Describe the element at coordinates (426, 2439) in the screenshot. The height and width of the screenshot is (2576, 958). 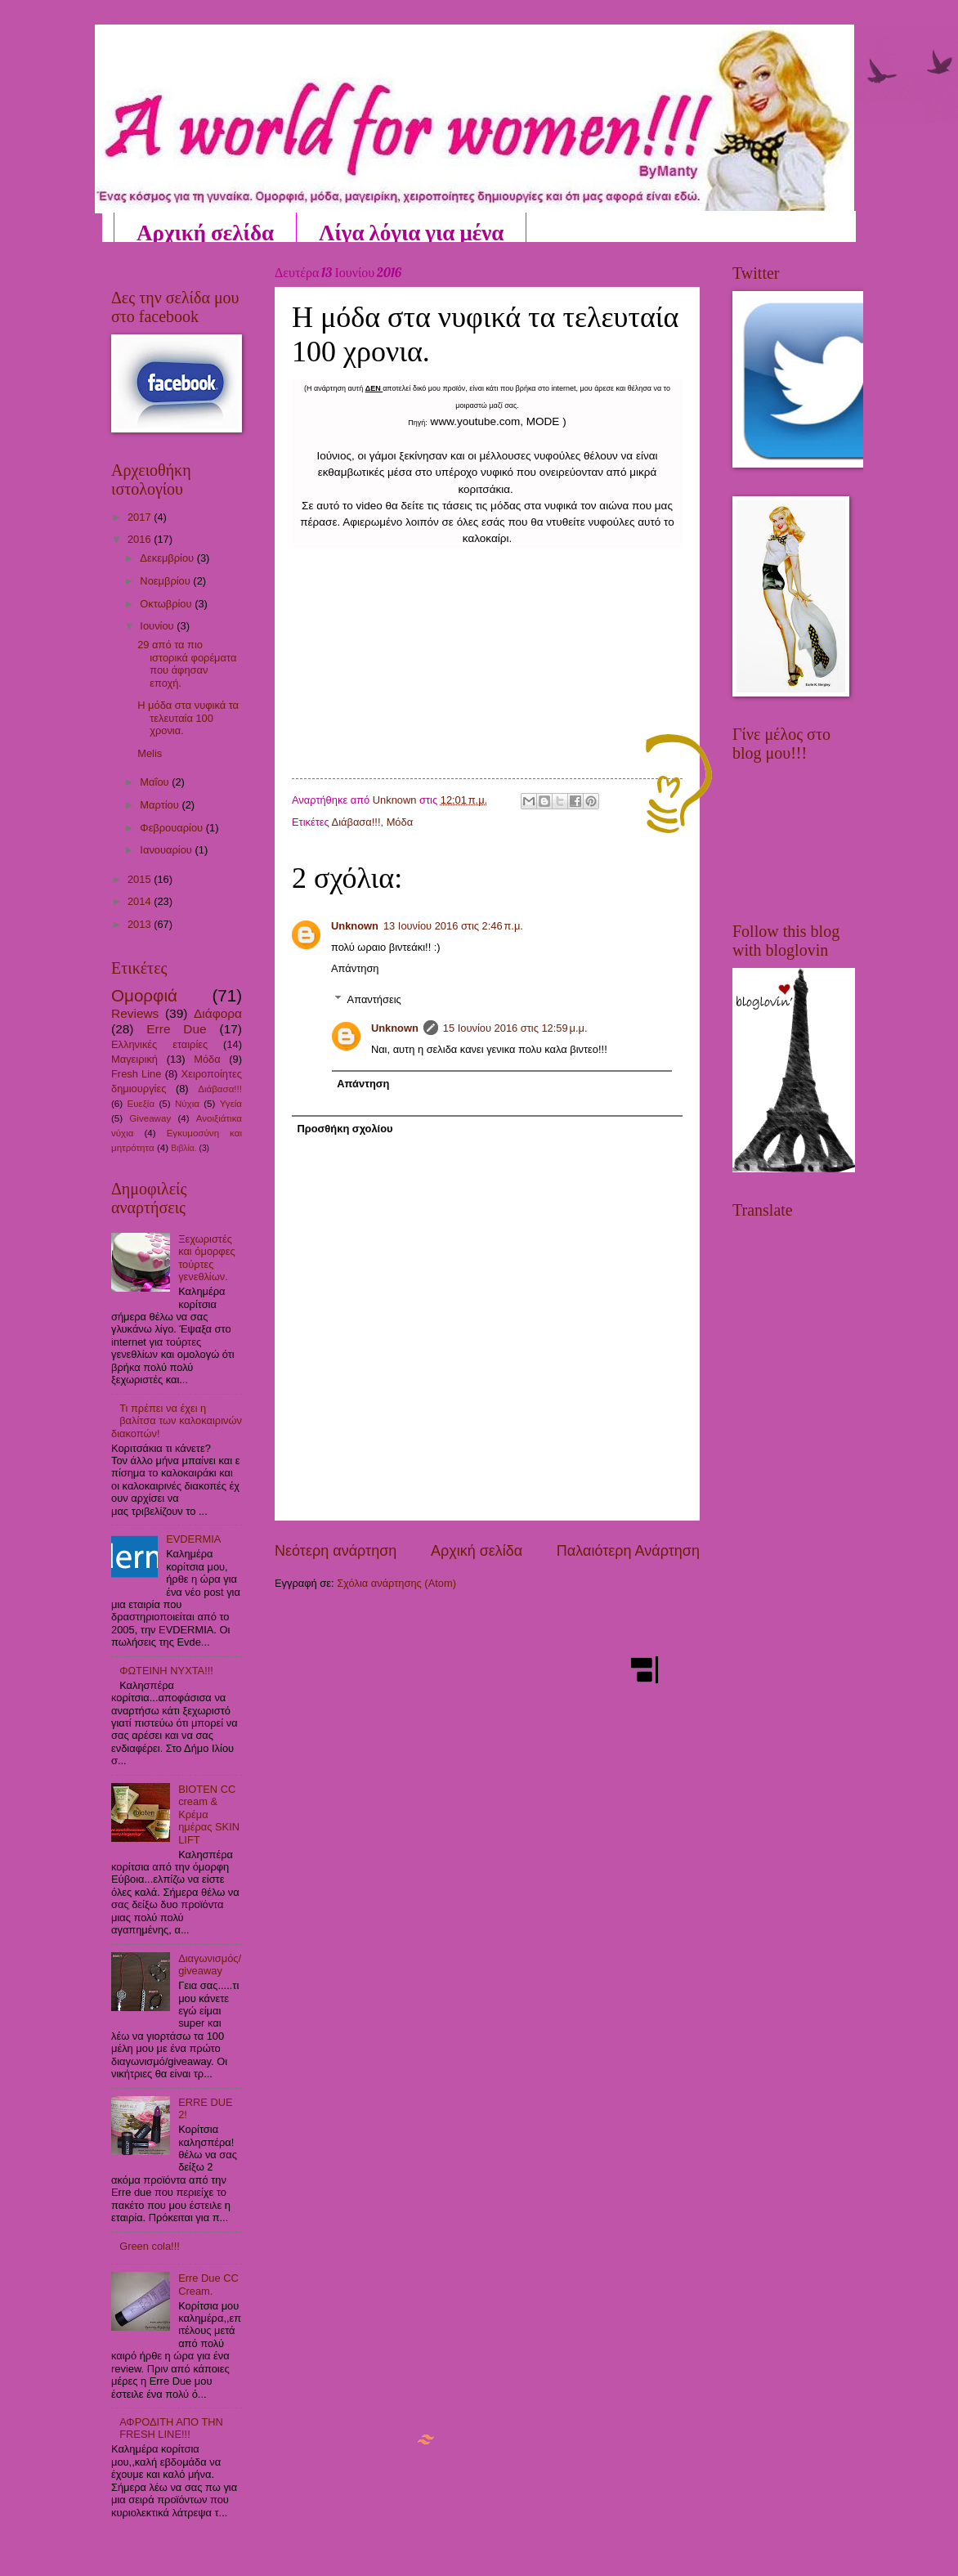
I see `tailwind css framework logo` at that location.